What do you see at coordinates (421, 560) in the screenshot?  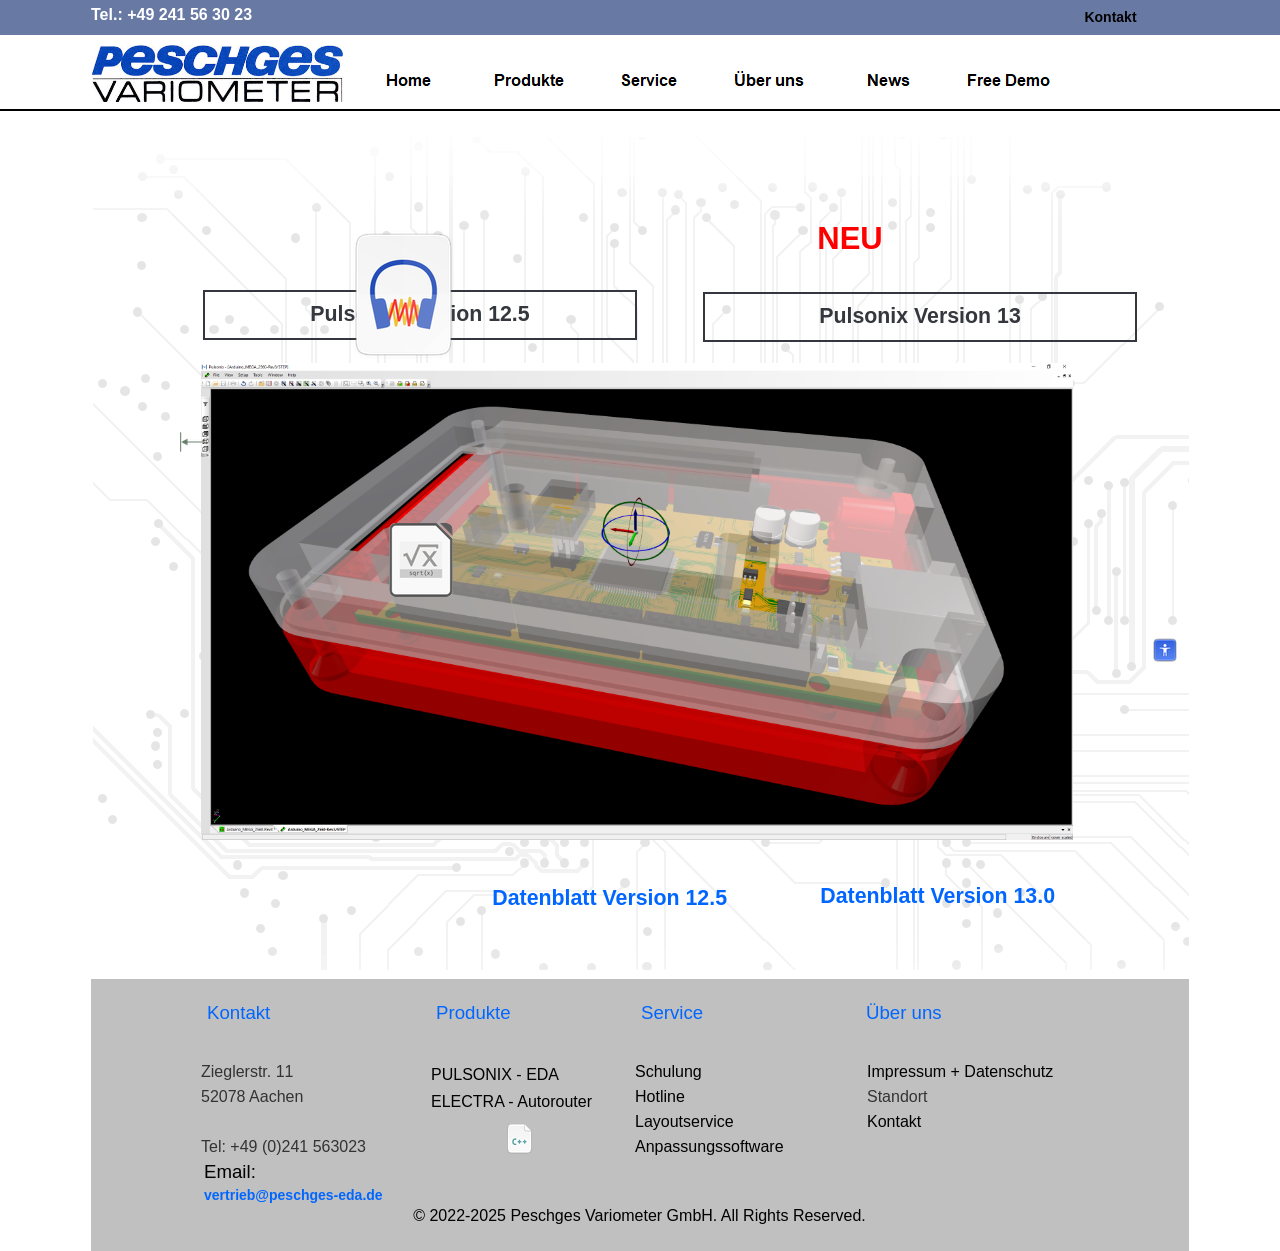 I see `open a libreoffice math formula document` at bounding box center [421, 560].